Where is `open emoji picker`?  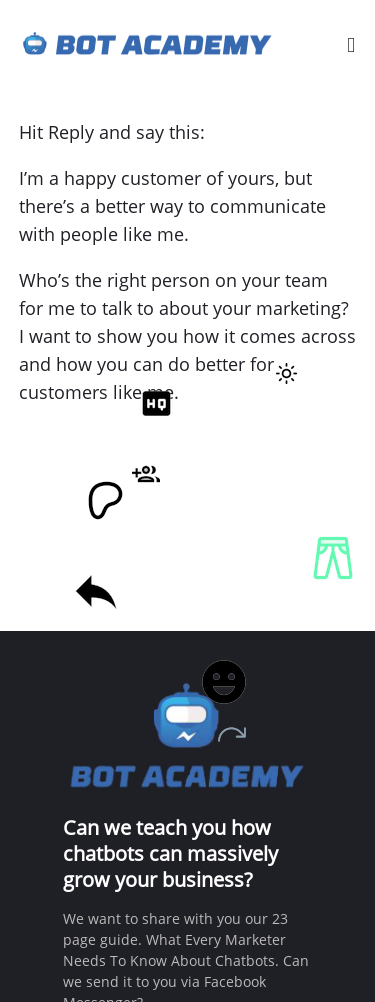 open emoji picker is located at coordinates (224, 682).